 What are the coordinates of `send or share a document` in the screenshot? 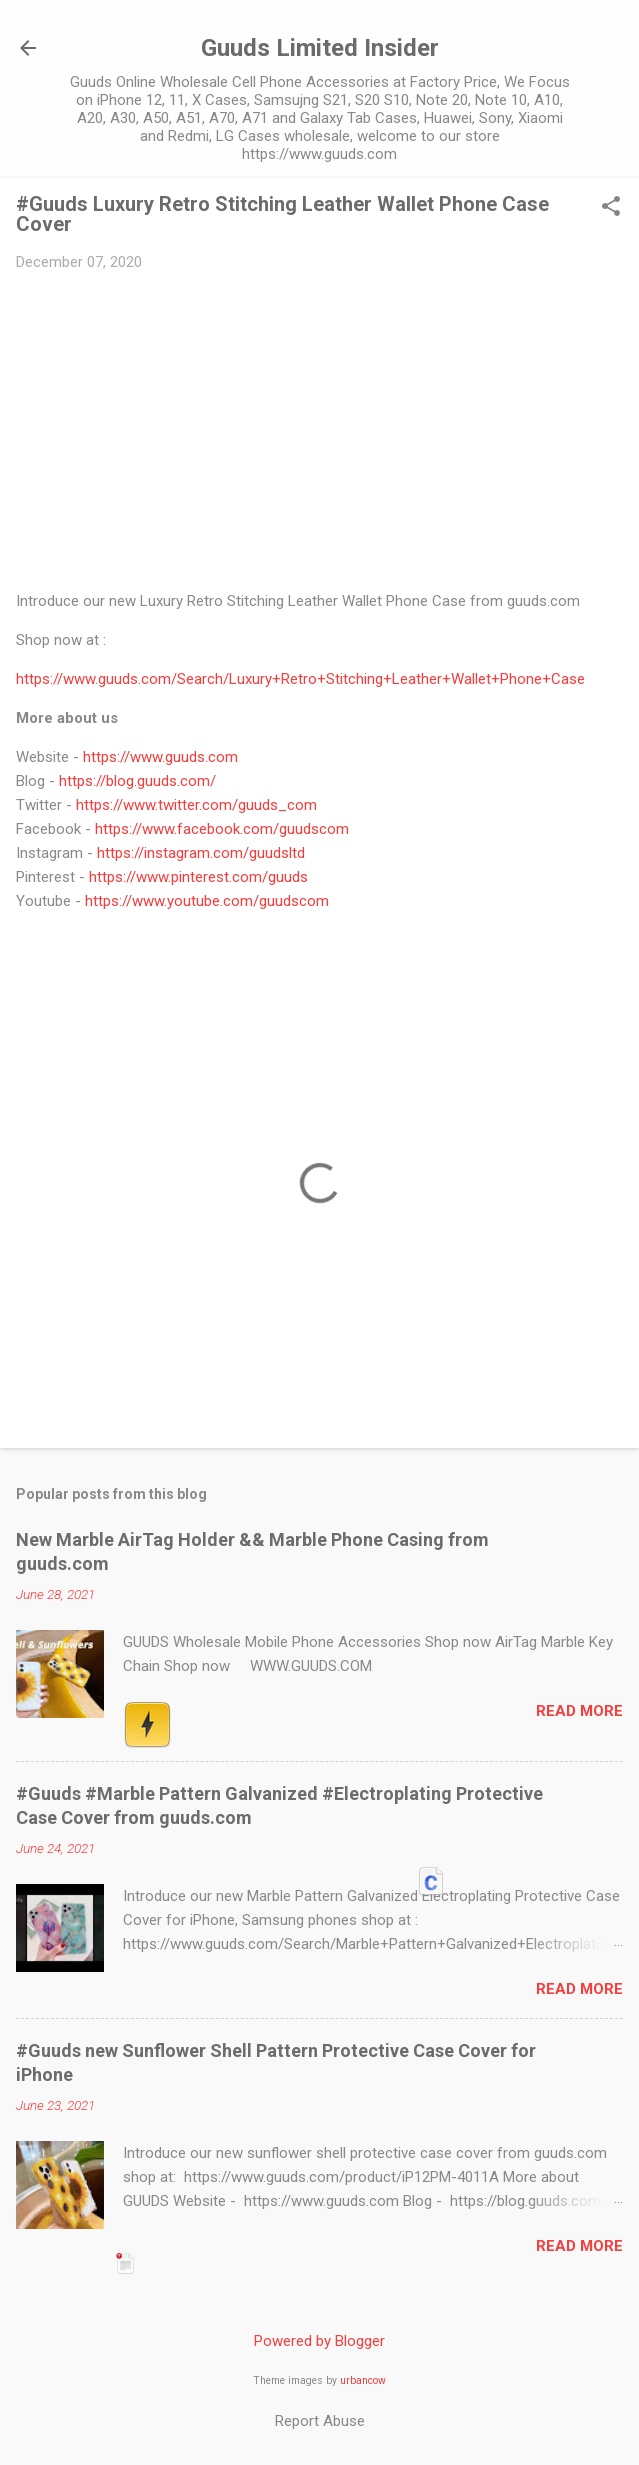 It's located at (125, 2263).